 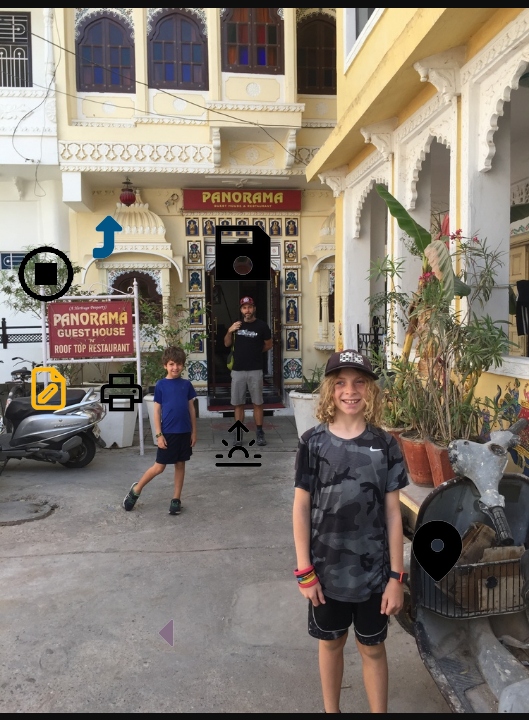 I want to click on view or set a location on the map, so click(x=437, y=551).